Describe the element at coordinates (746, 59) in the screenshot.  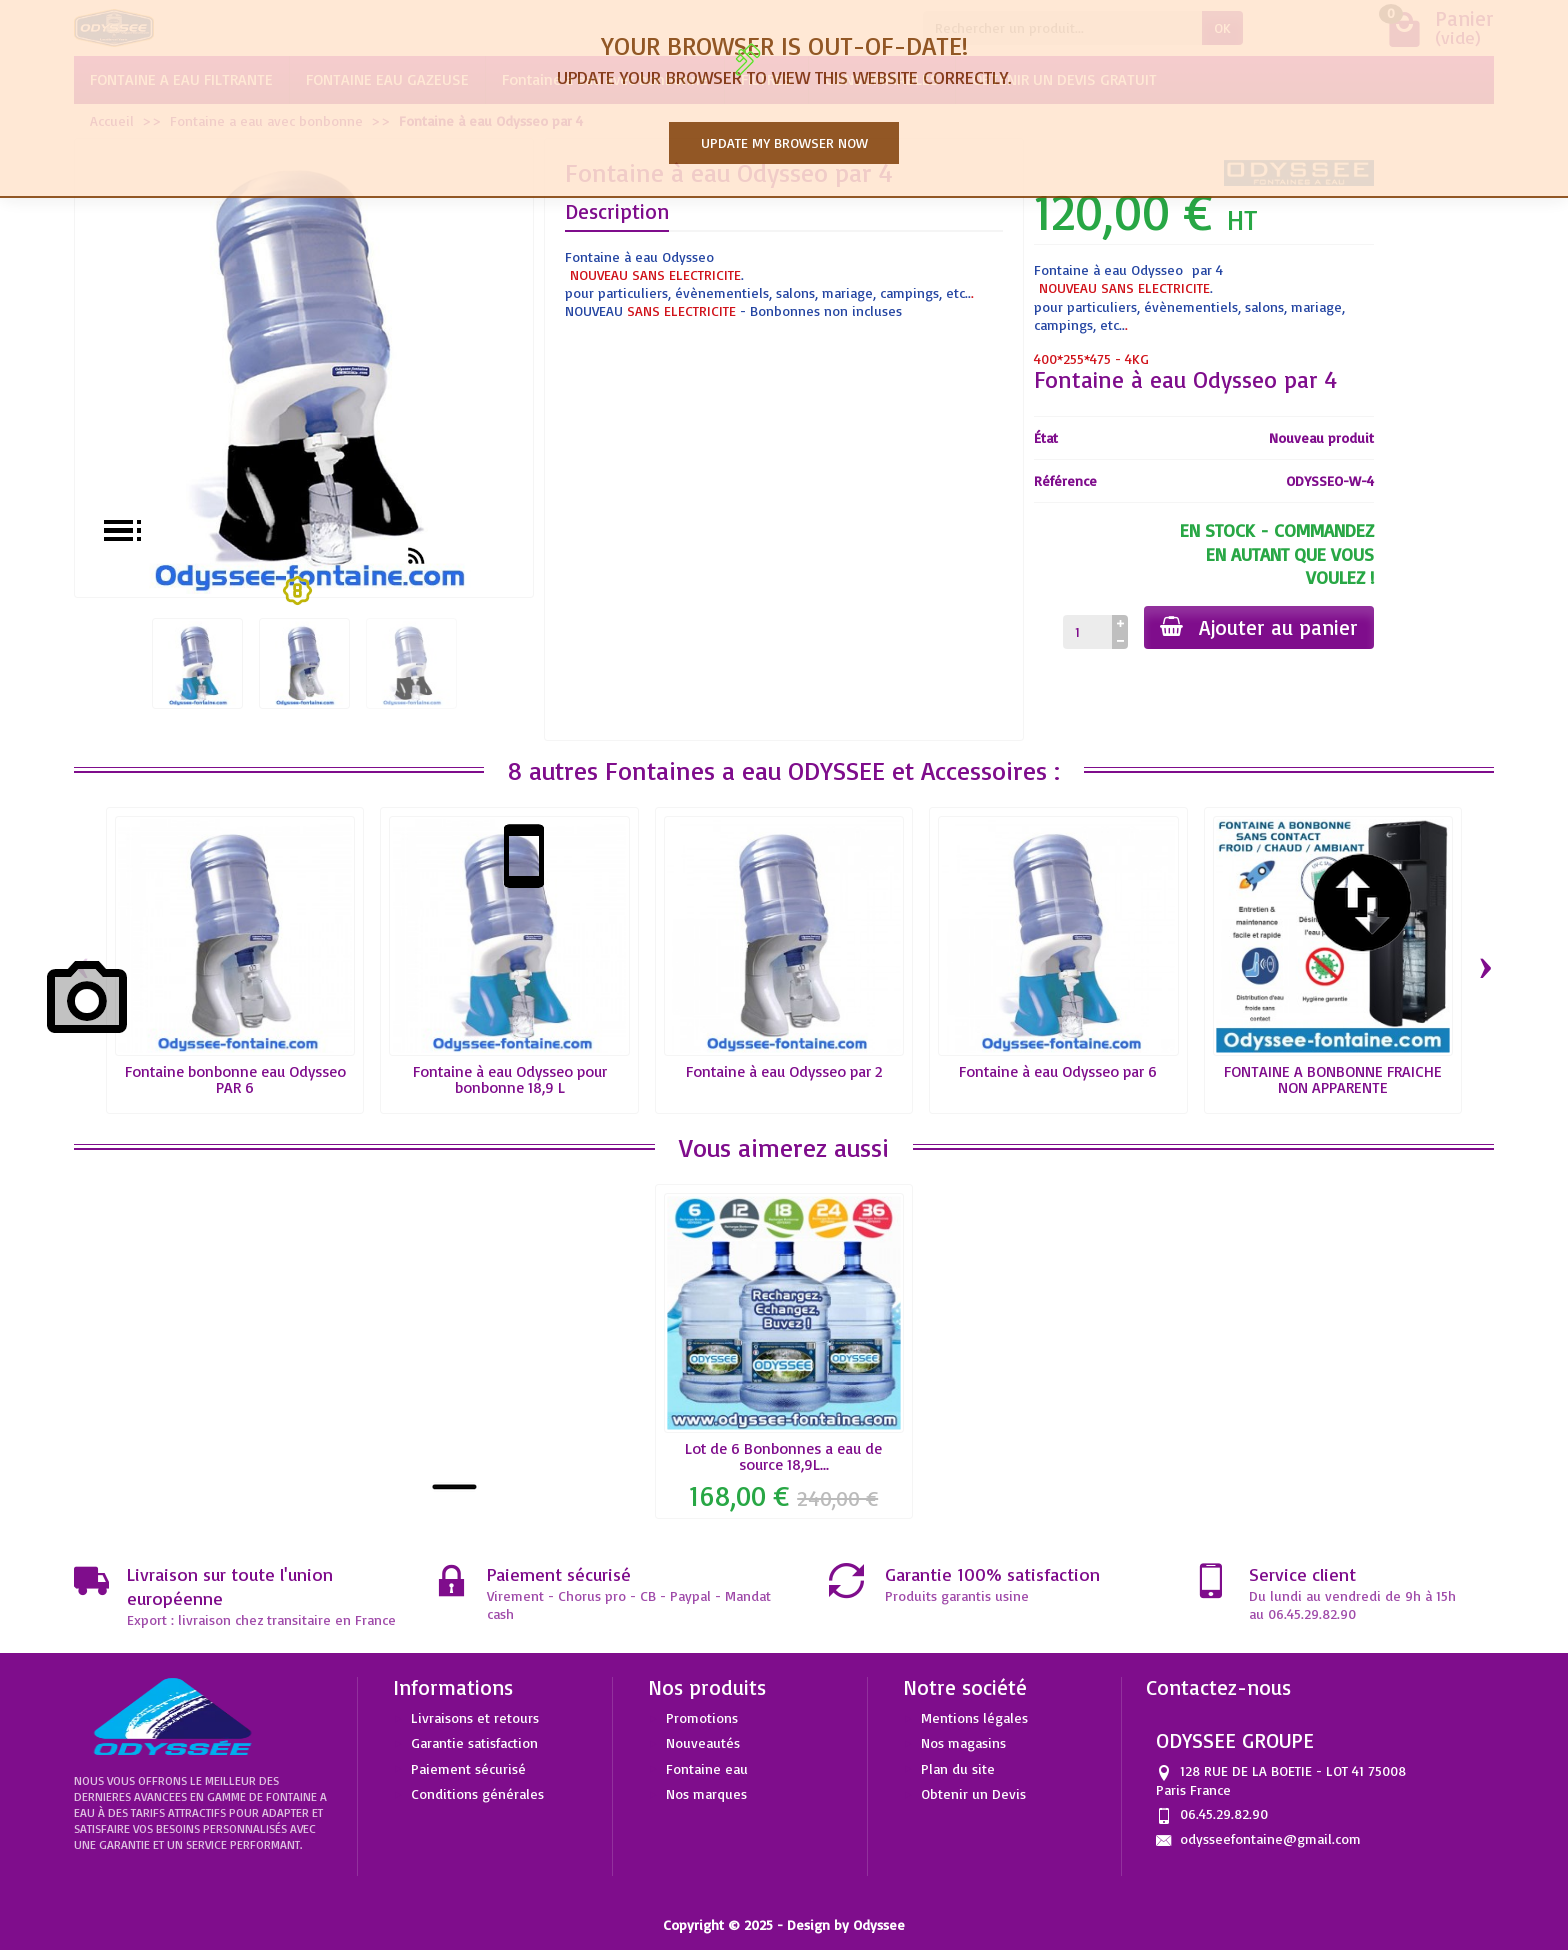
I see `access tools or settings` at that location.